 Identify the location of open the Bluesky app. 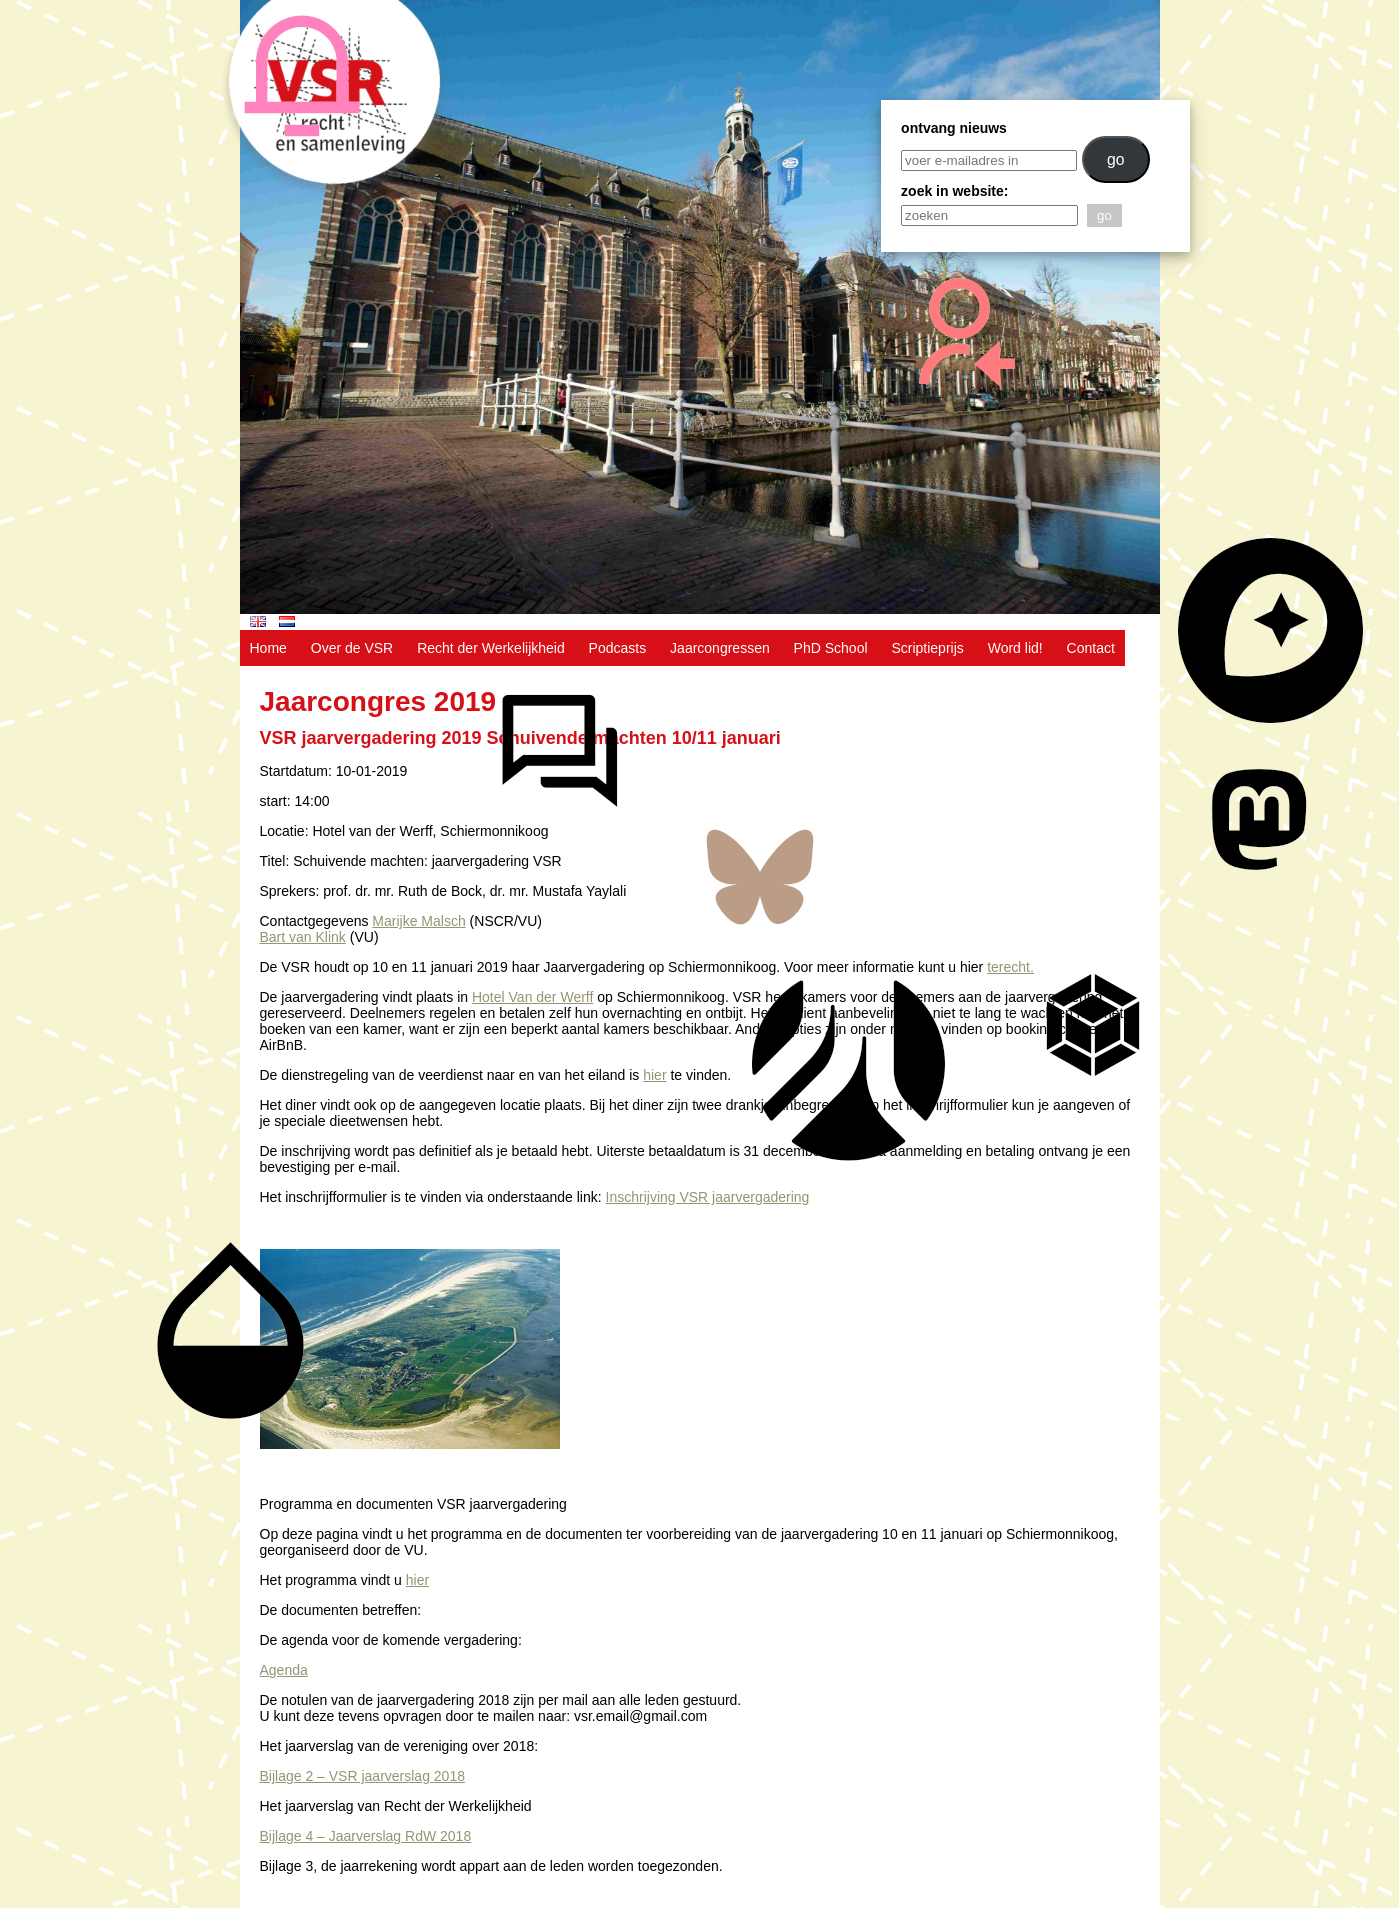
(760, 875).